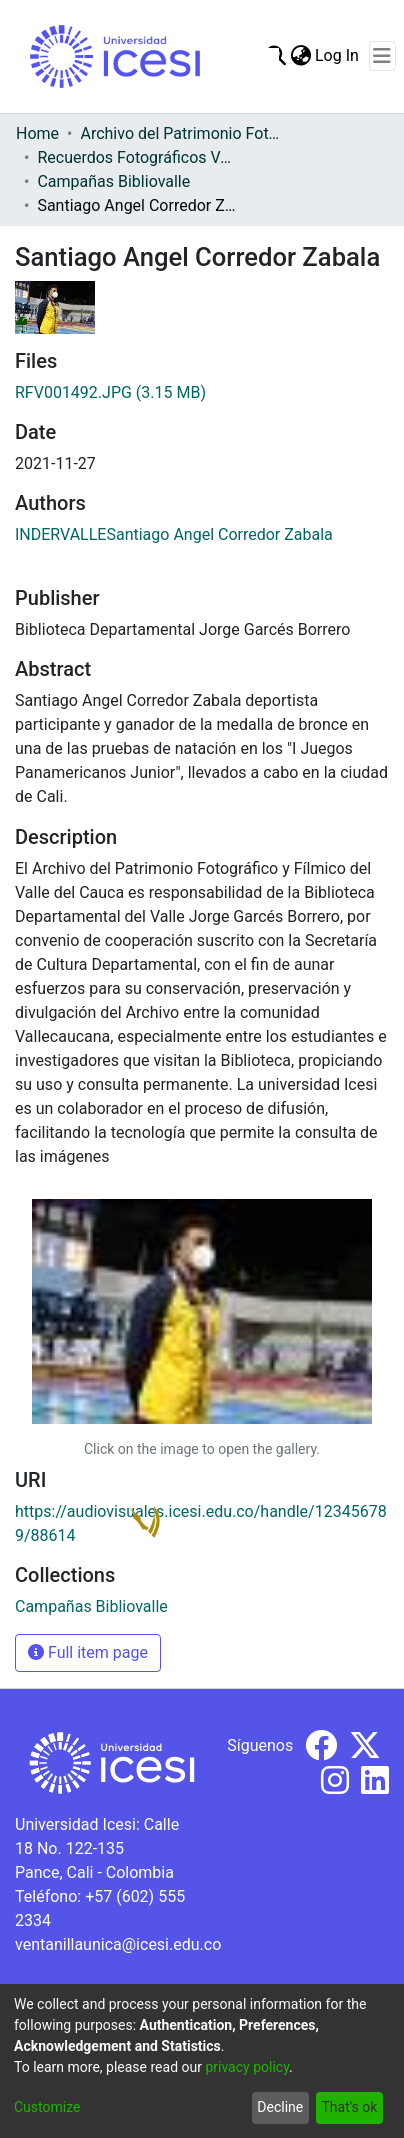 The height and width of the screenshot is (2138, 404). I want to click on indicates a cave or cavern environment, so click(22, 325).